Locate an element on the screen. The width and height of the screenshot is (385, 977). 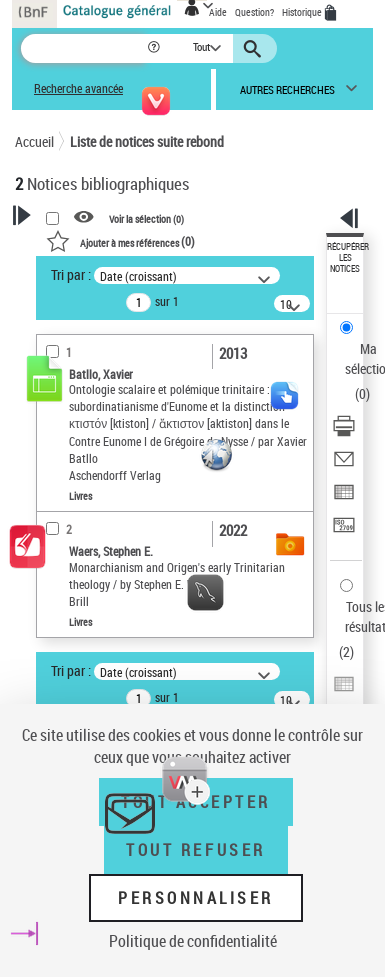
a QML source code file is located at coordinates (44, 379).